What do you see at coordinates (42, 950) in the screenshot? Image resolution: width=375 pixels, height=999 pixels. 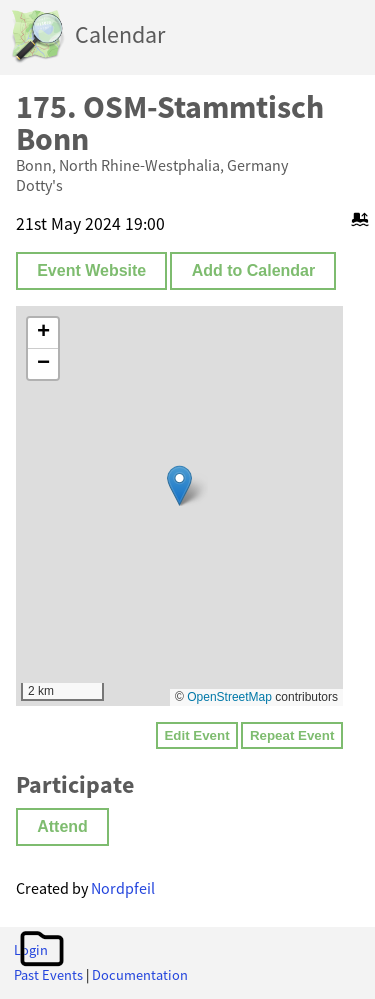 I see `open file folder` at bounding box center [42, 950].